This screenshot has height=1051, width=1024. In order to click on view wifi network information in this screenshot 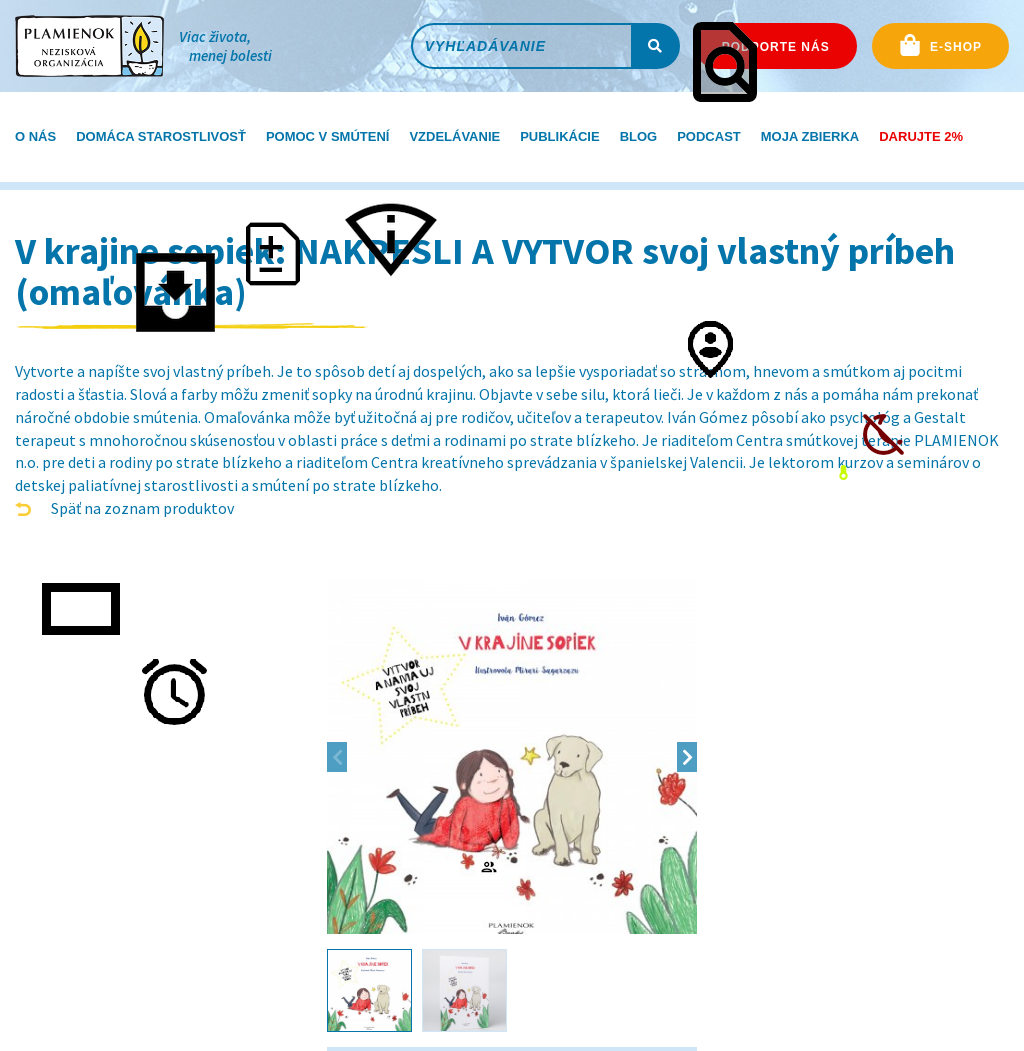, I will do `click(391, 238)`.